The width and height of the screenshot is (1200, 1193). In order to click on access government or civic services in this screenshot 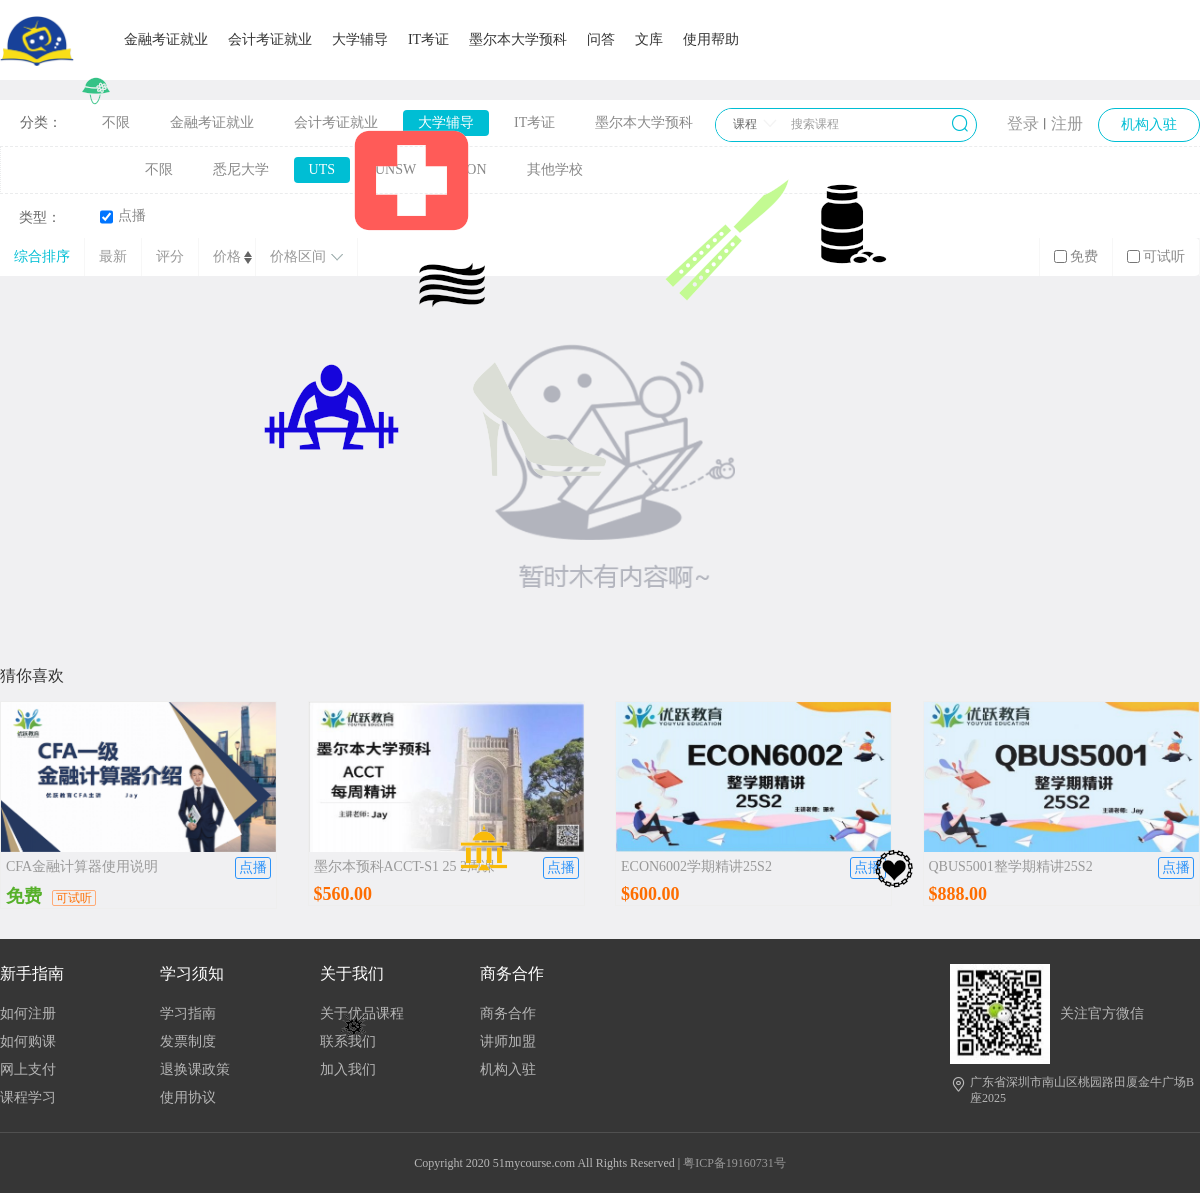, I will do `click(484, 847)`.